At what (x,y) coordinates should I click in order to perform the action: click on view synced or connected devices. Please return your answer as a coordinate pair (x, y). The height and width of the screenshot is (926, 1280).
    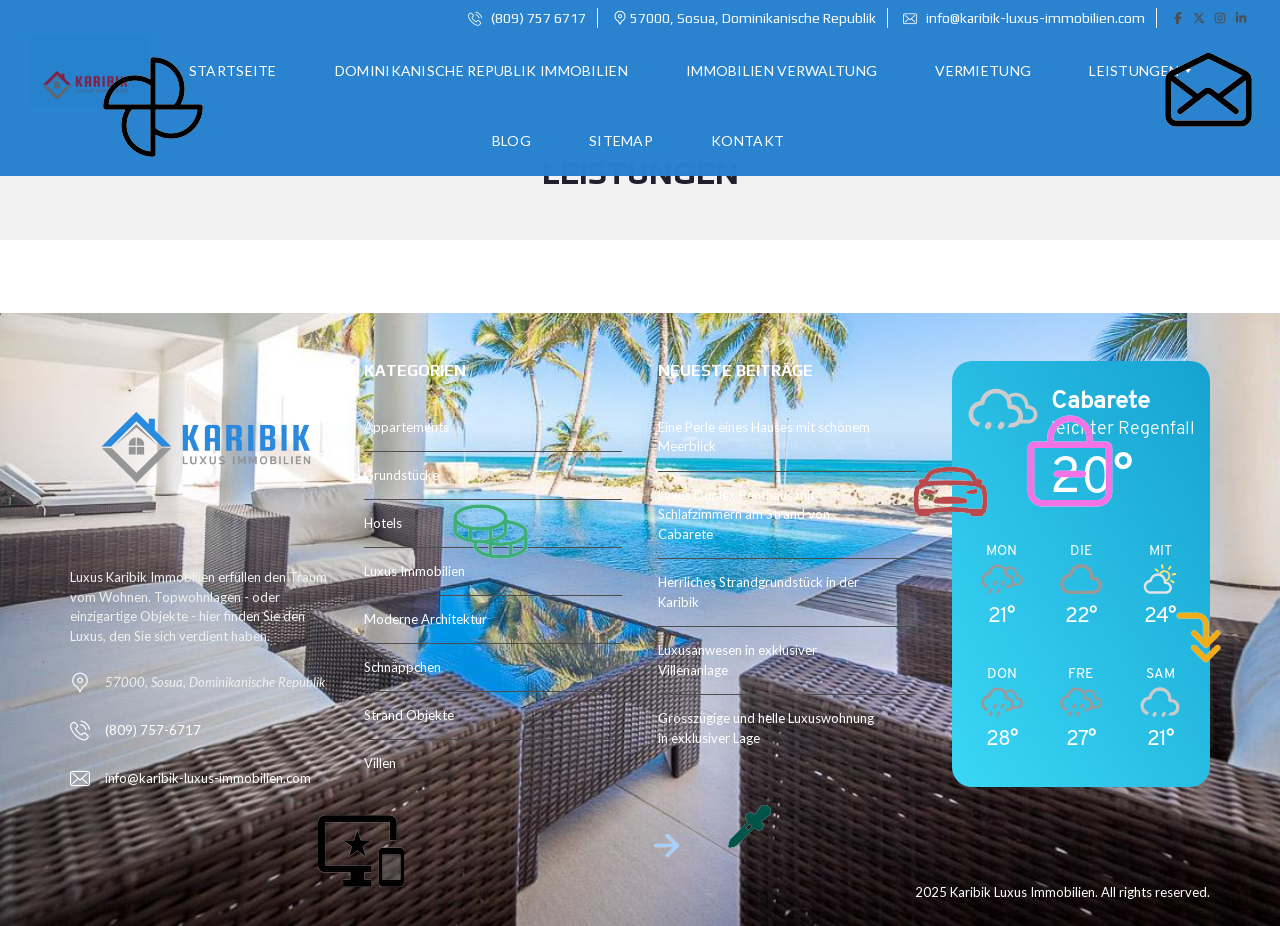
    Looking at the image, I should click on (361, 851).